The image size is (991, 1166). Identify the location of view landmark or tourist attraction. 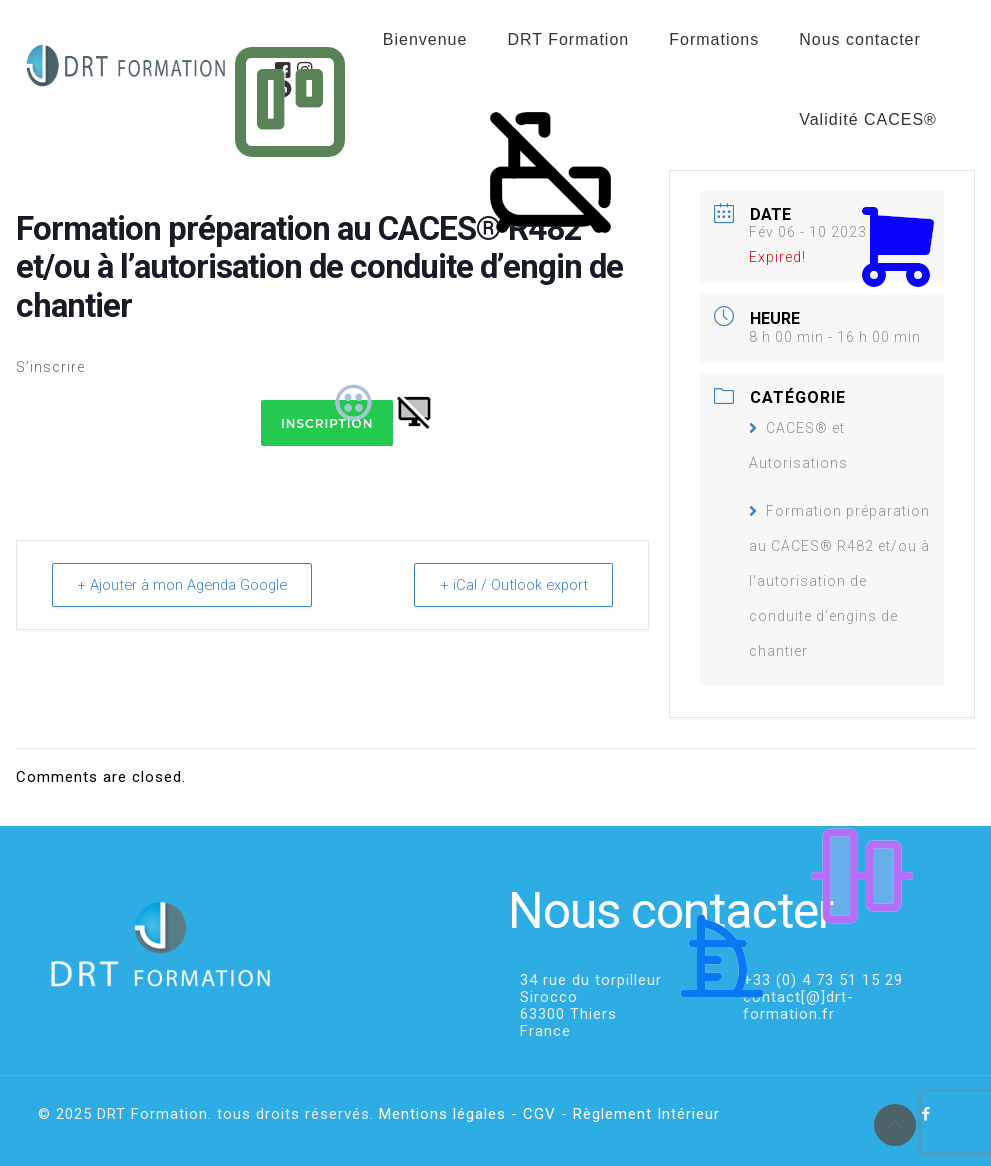
(722, 956).